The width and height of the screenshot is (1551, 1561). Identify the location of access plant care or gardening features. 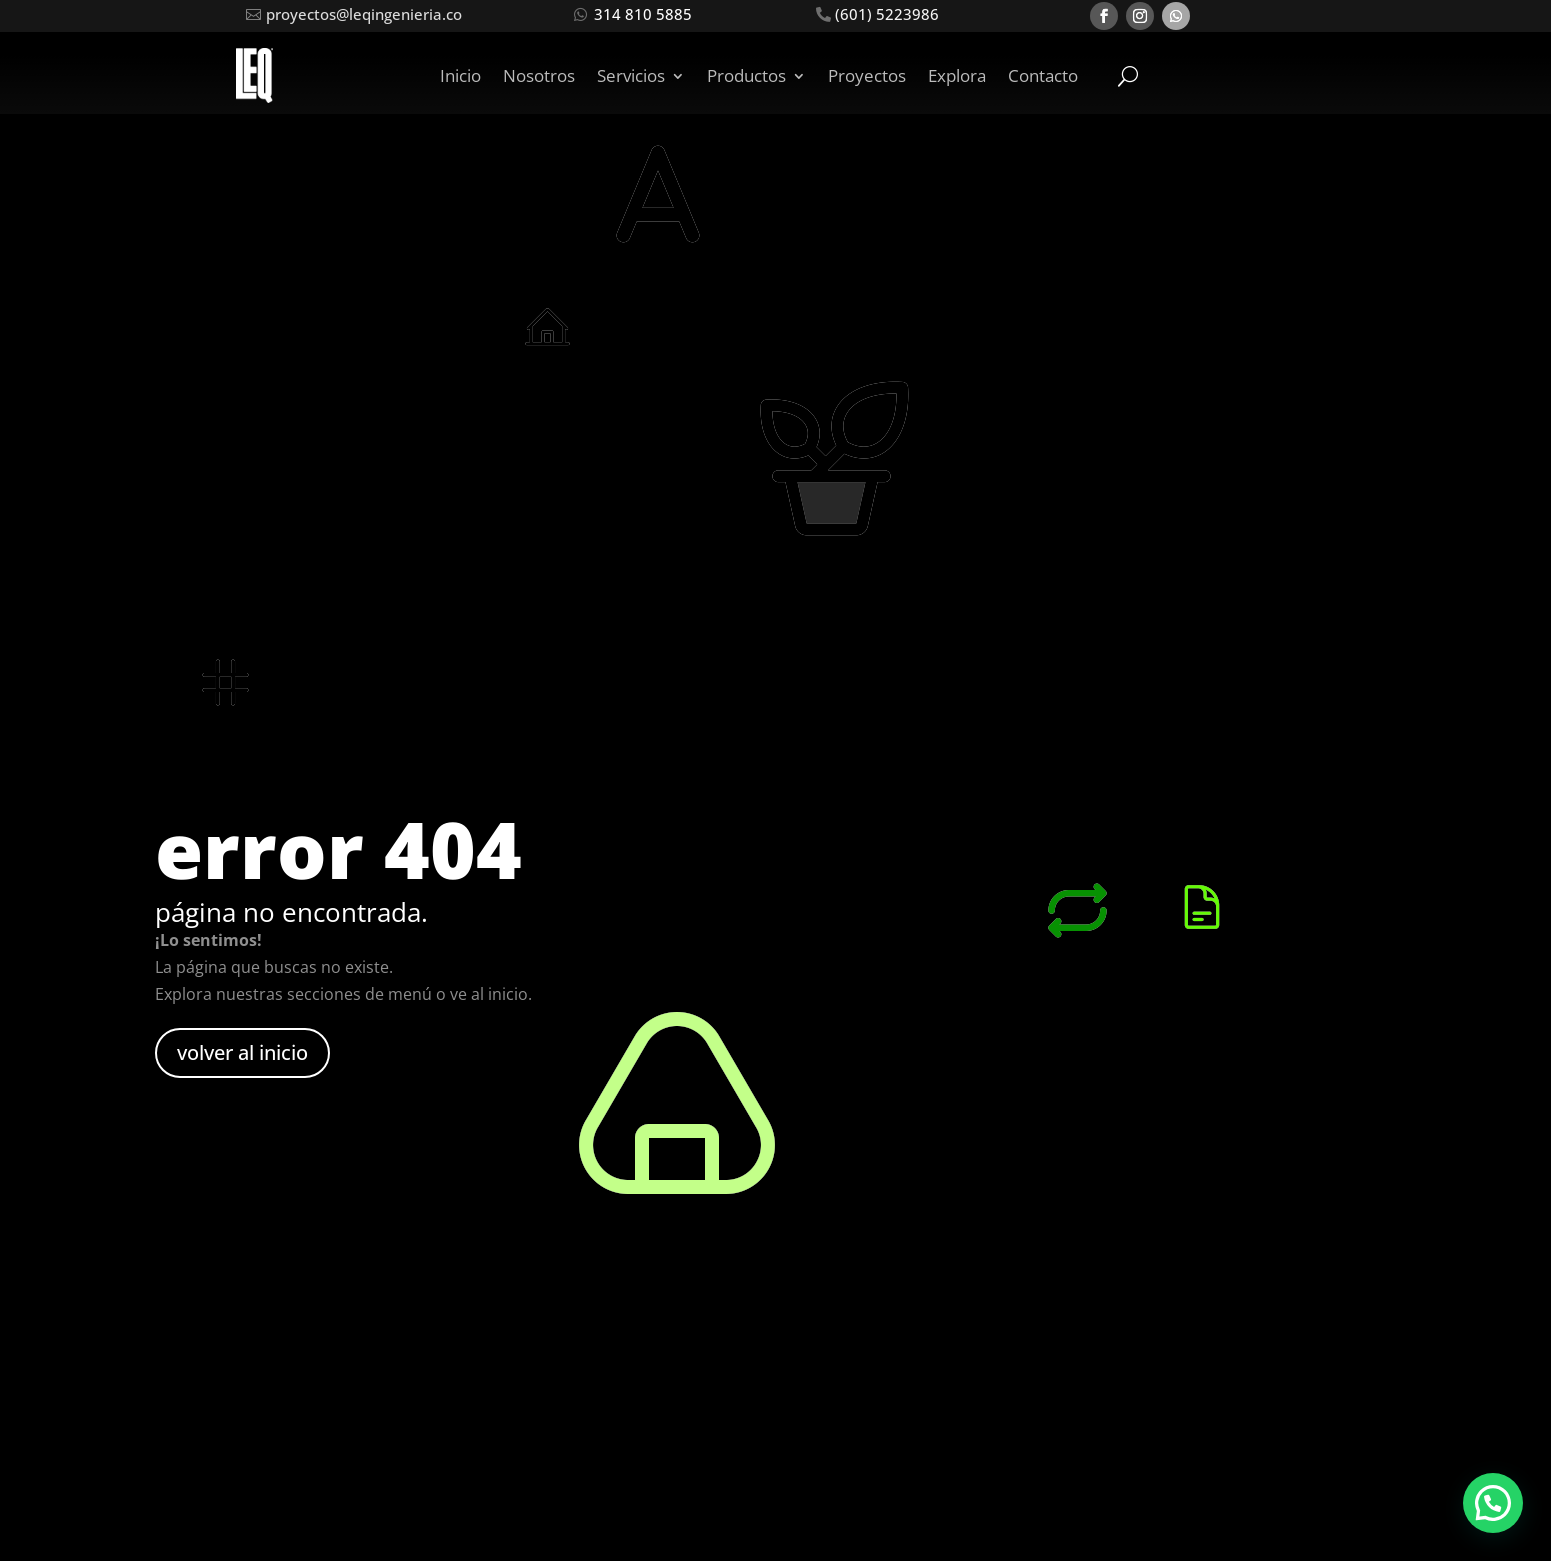
(831, 458).